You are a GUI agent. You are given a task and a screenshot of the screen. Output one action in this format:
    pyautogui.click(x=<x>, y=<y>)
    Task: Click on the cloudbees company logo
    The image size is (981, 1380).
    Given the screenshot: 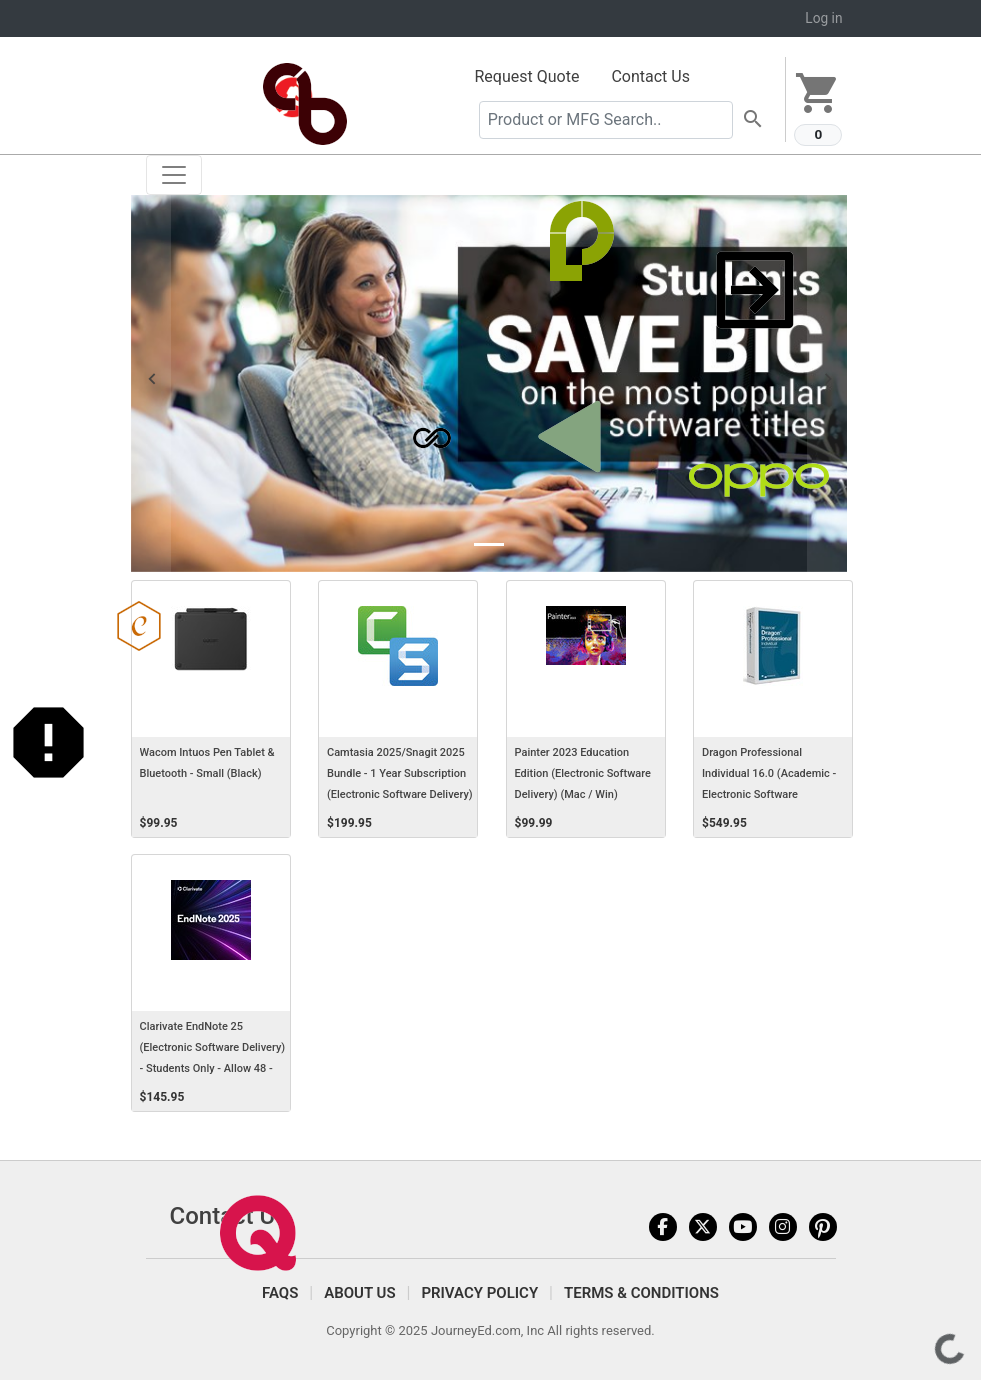 What is the action you would take?
    pyautogui.click(x=305, y=104)
    